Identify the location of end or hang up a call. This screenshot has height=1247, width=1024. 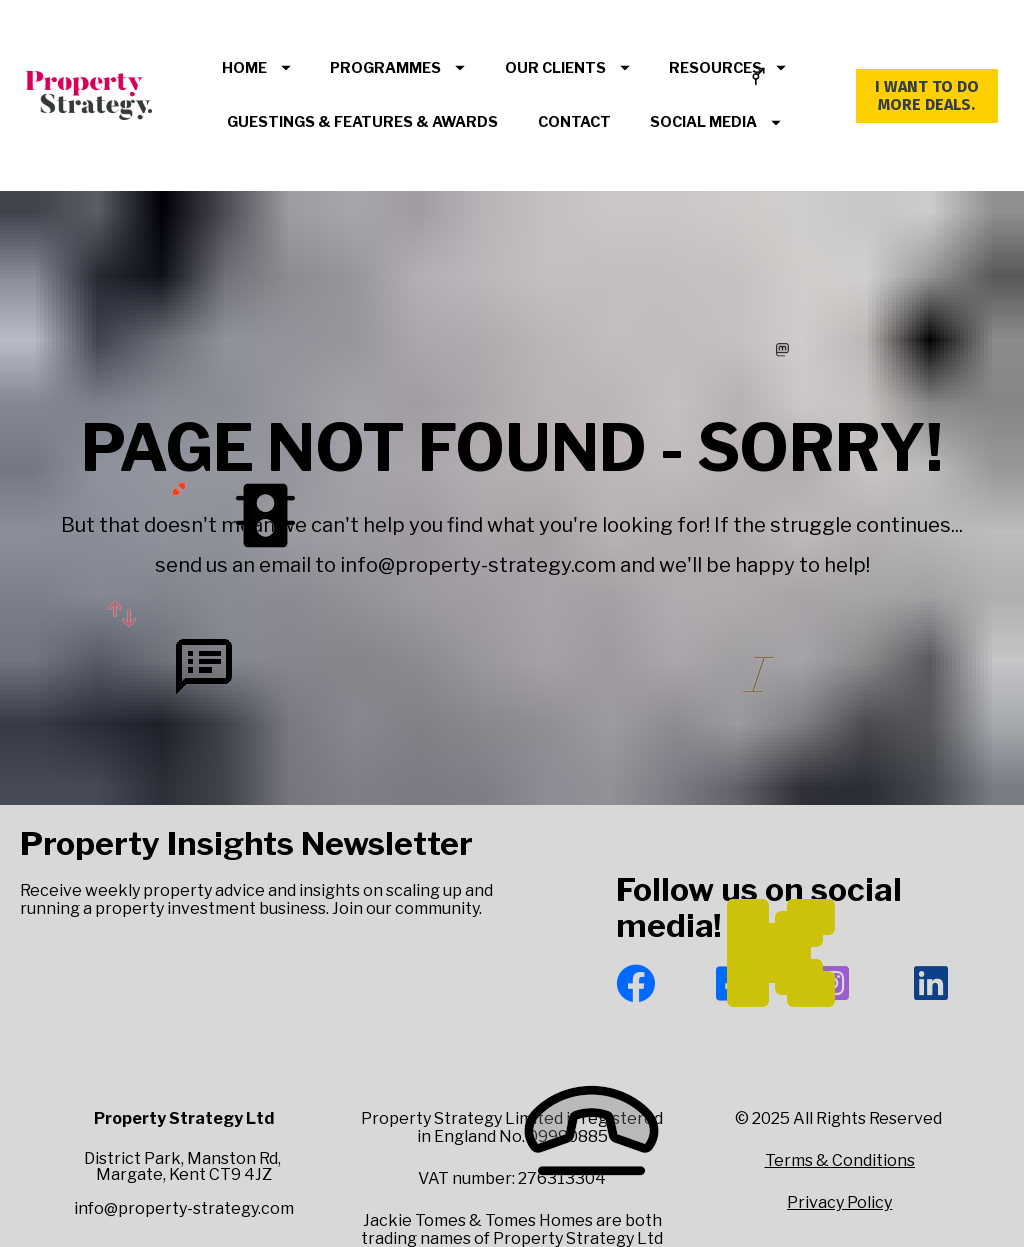
(591, 1130).